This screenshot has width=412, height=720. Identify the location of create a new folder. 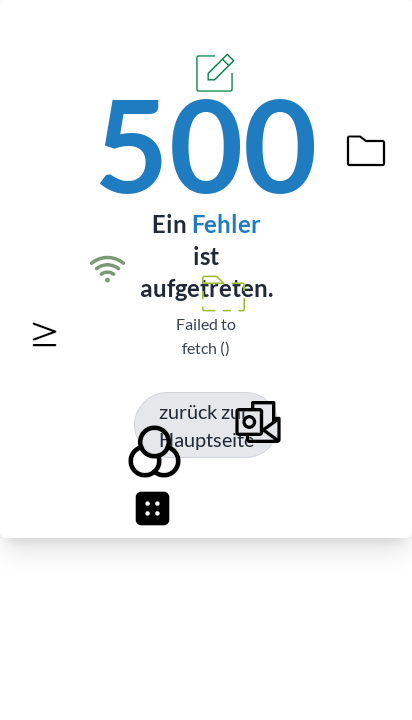
(223, 293).